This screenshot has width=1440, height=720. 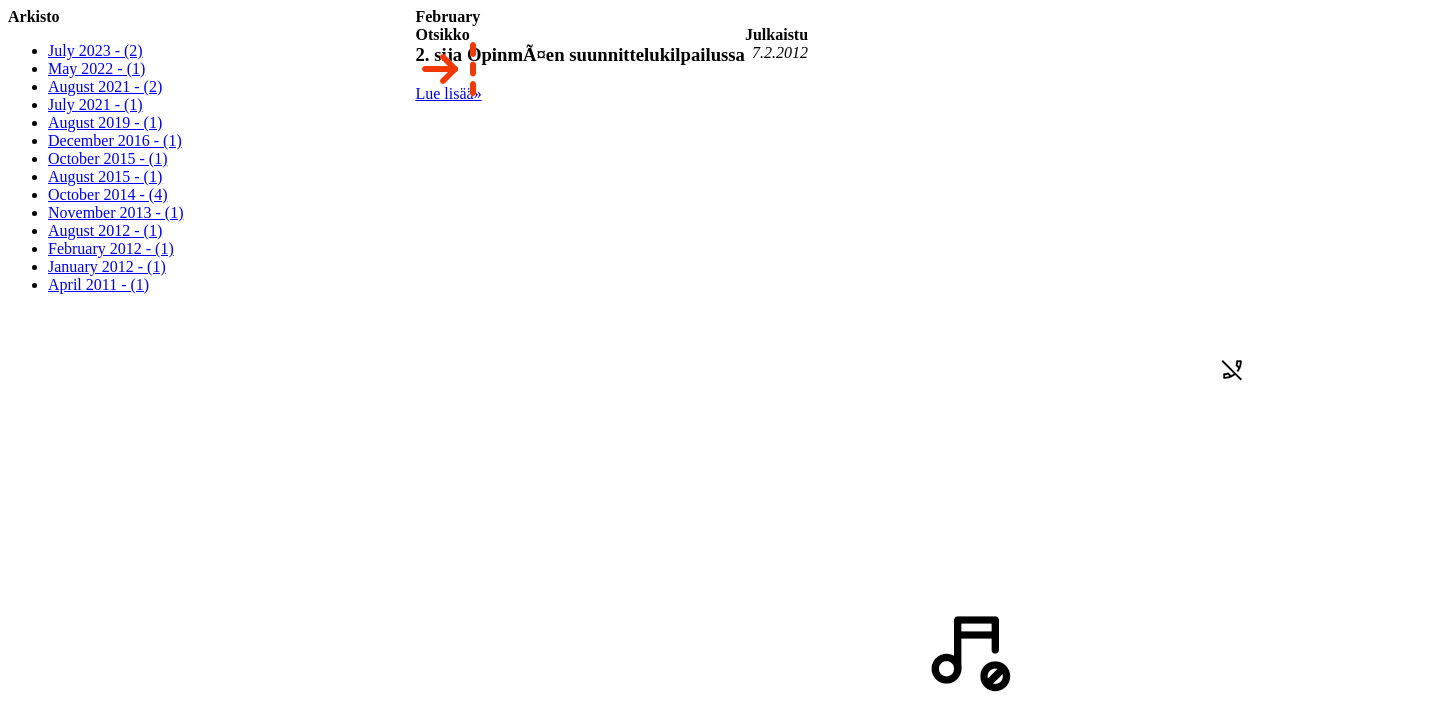 What do you see at coordinates (1232, 369) in the screenshot?
I see `phone calls are disabled or unavailable` at bounding box center [1232, 369].